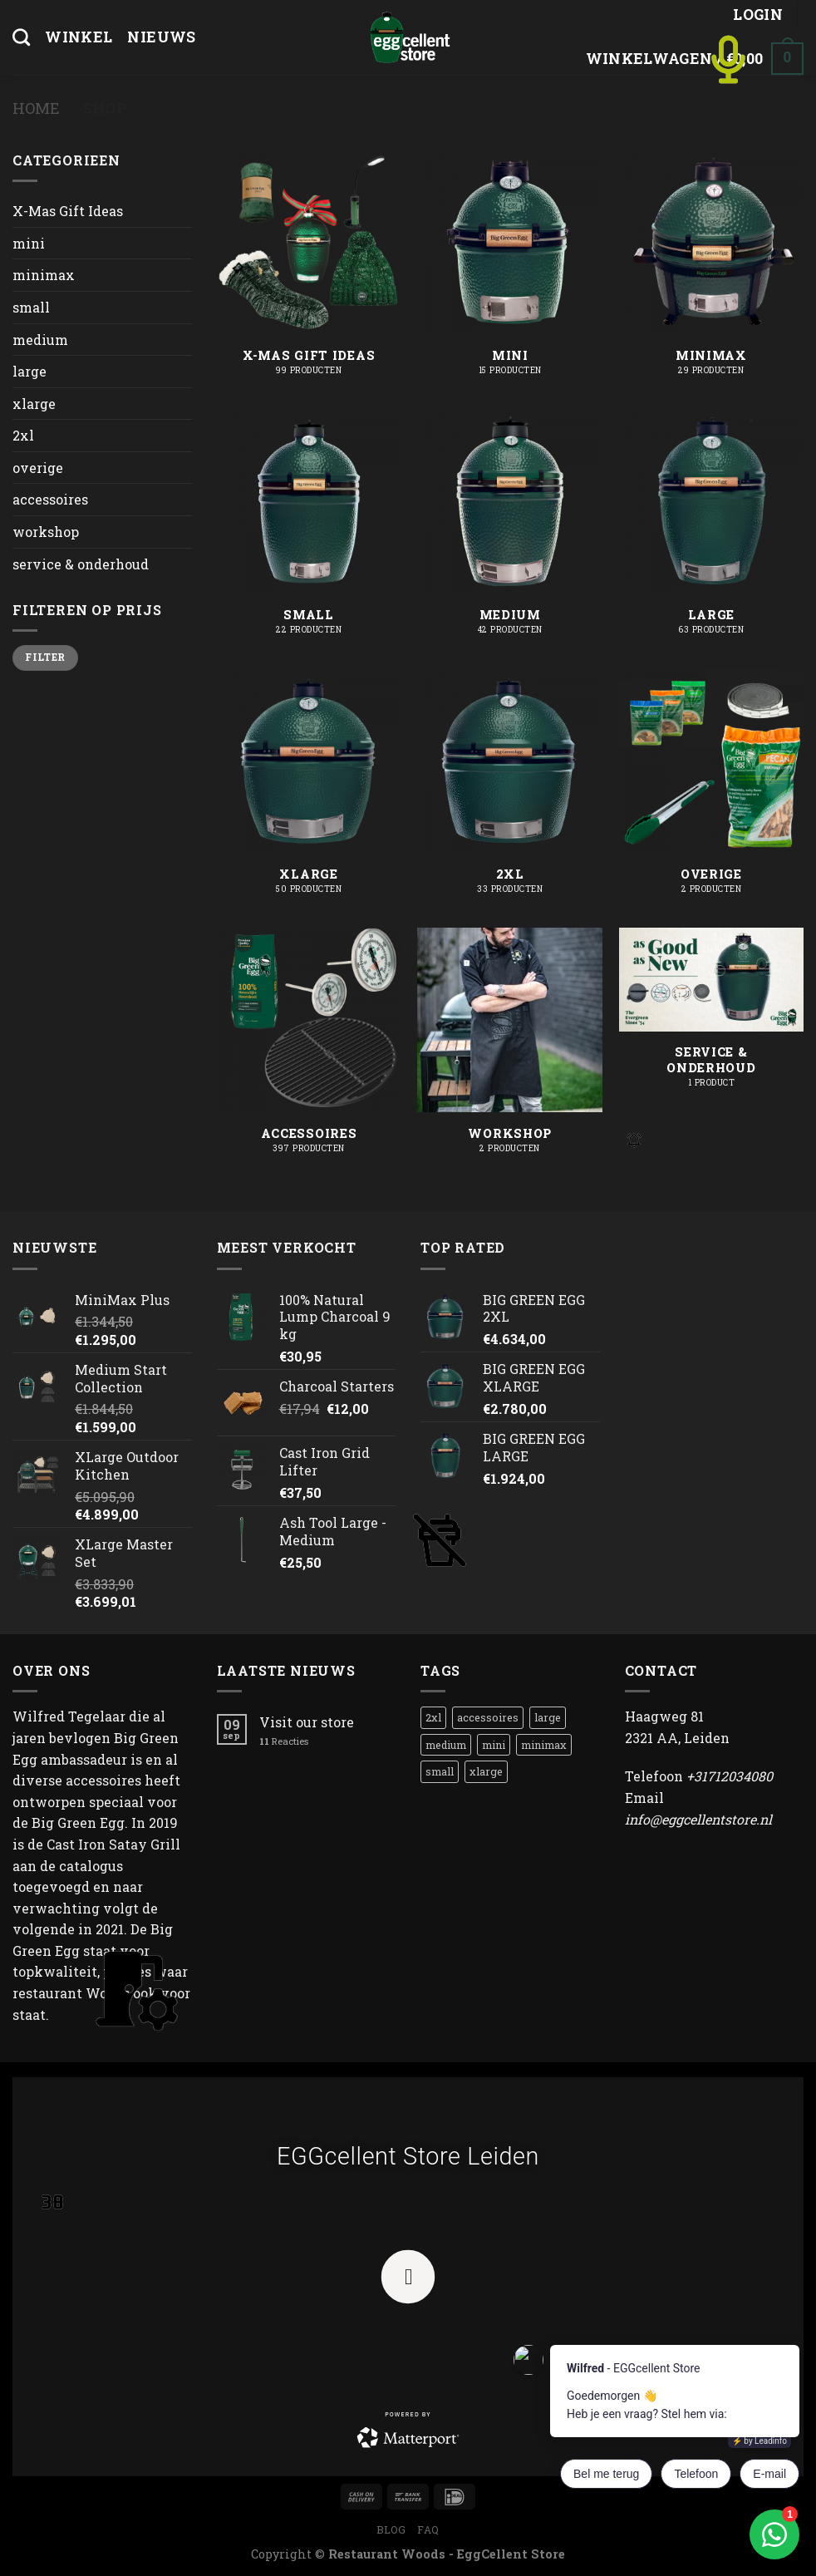 This screenshot has width=816, height=2576. What do you see at coordinates (133, 1988) in the screenshot?
I see `adjust room or space settings` at bounding box center [133, 1988].